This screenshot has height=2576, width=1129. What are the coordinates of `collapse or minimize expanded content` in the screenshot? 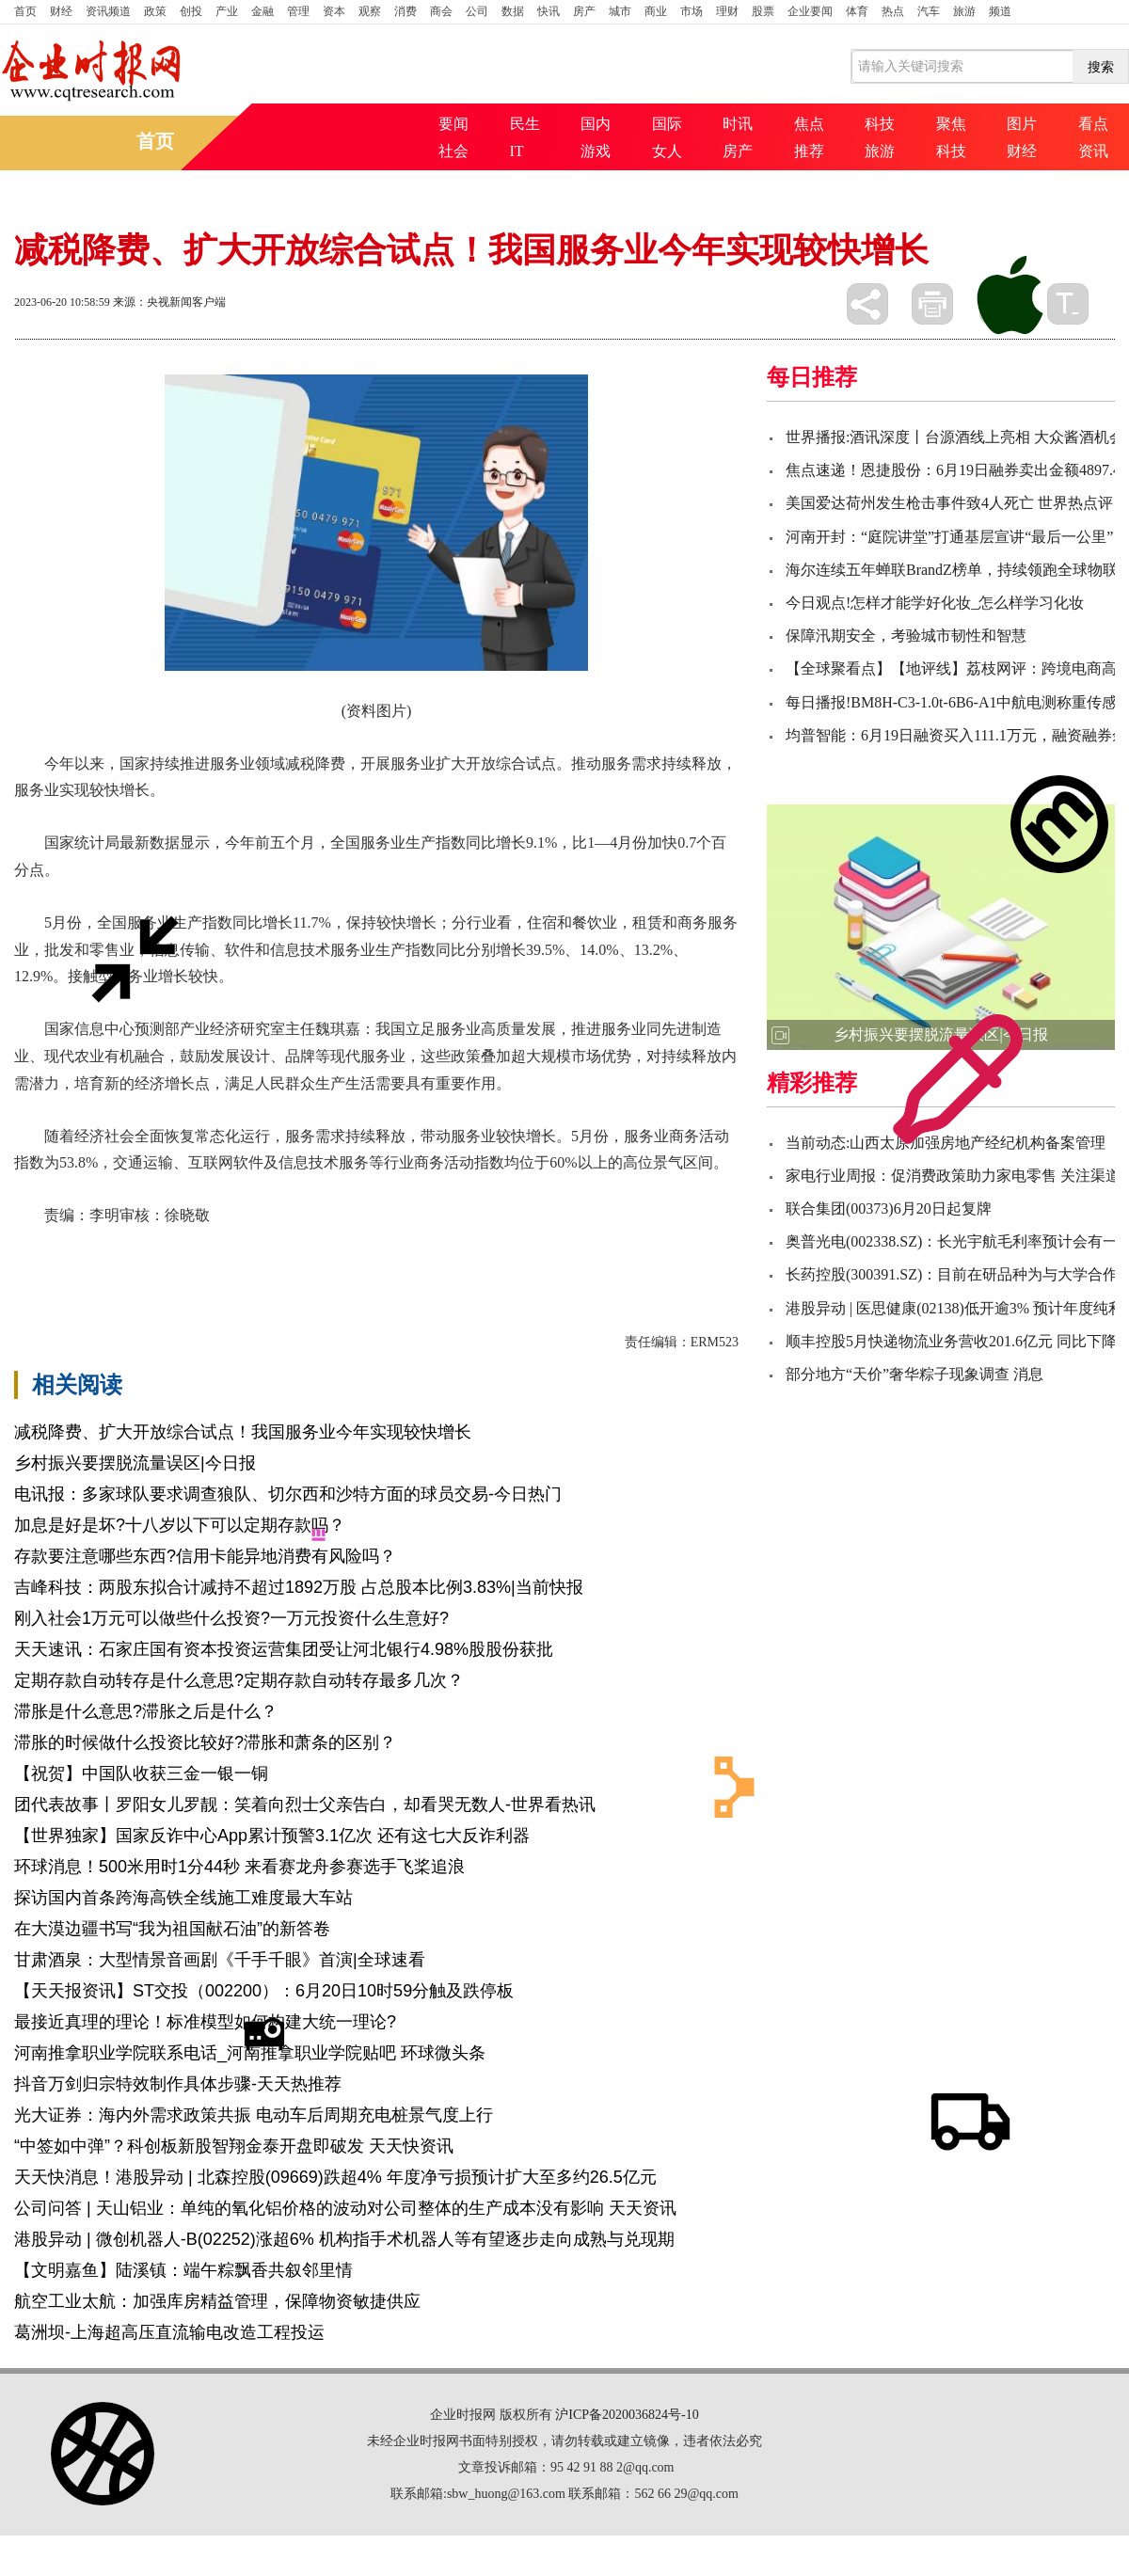 It's located at (135, 959).